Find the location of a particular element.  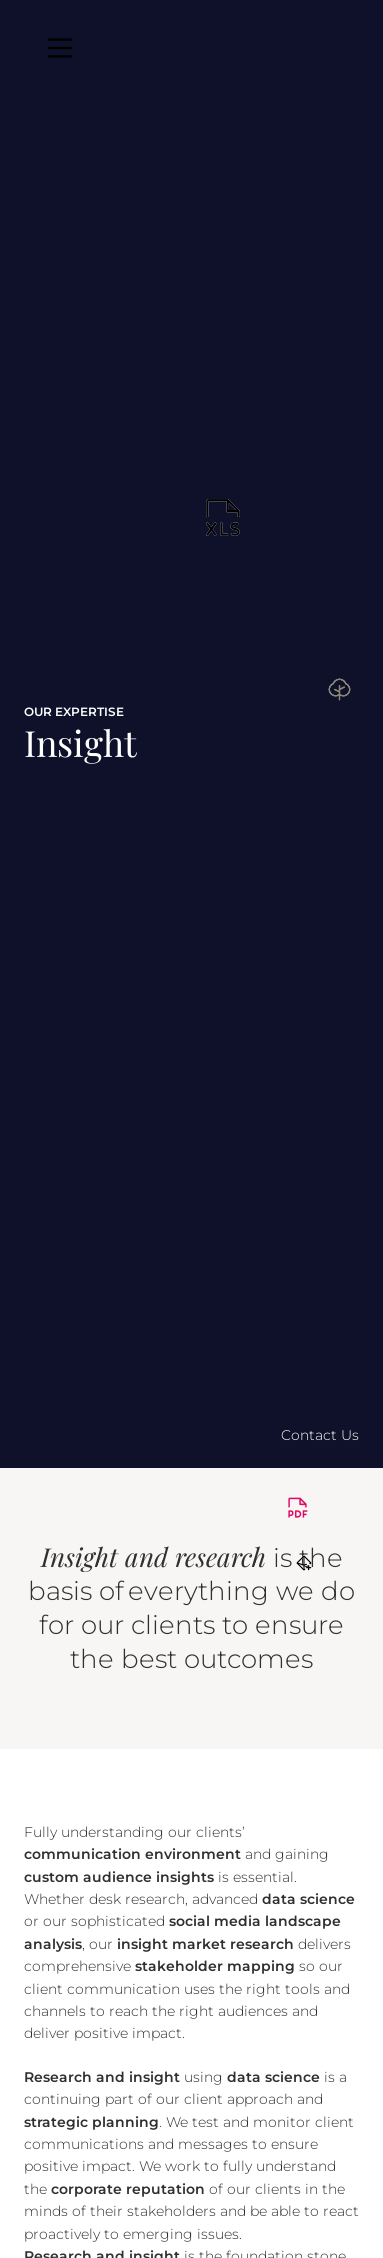

add a new 3D object or shape is located at coordinates (304, 1563).